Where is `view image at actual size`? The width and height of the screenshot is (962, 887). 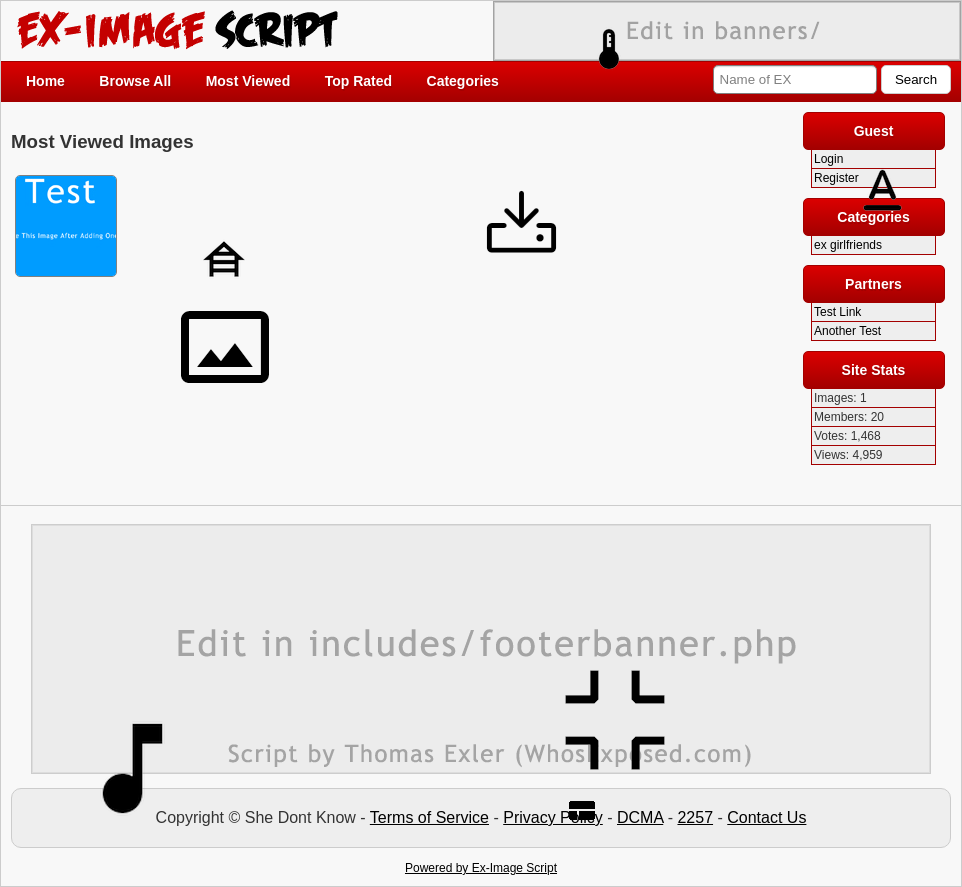
view image at actual size is located at coordinates (225, 347).